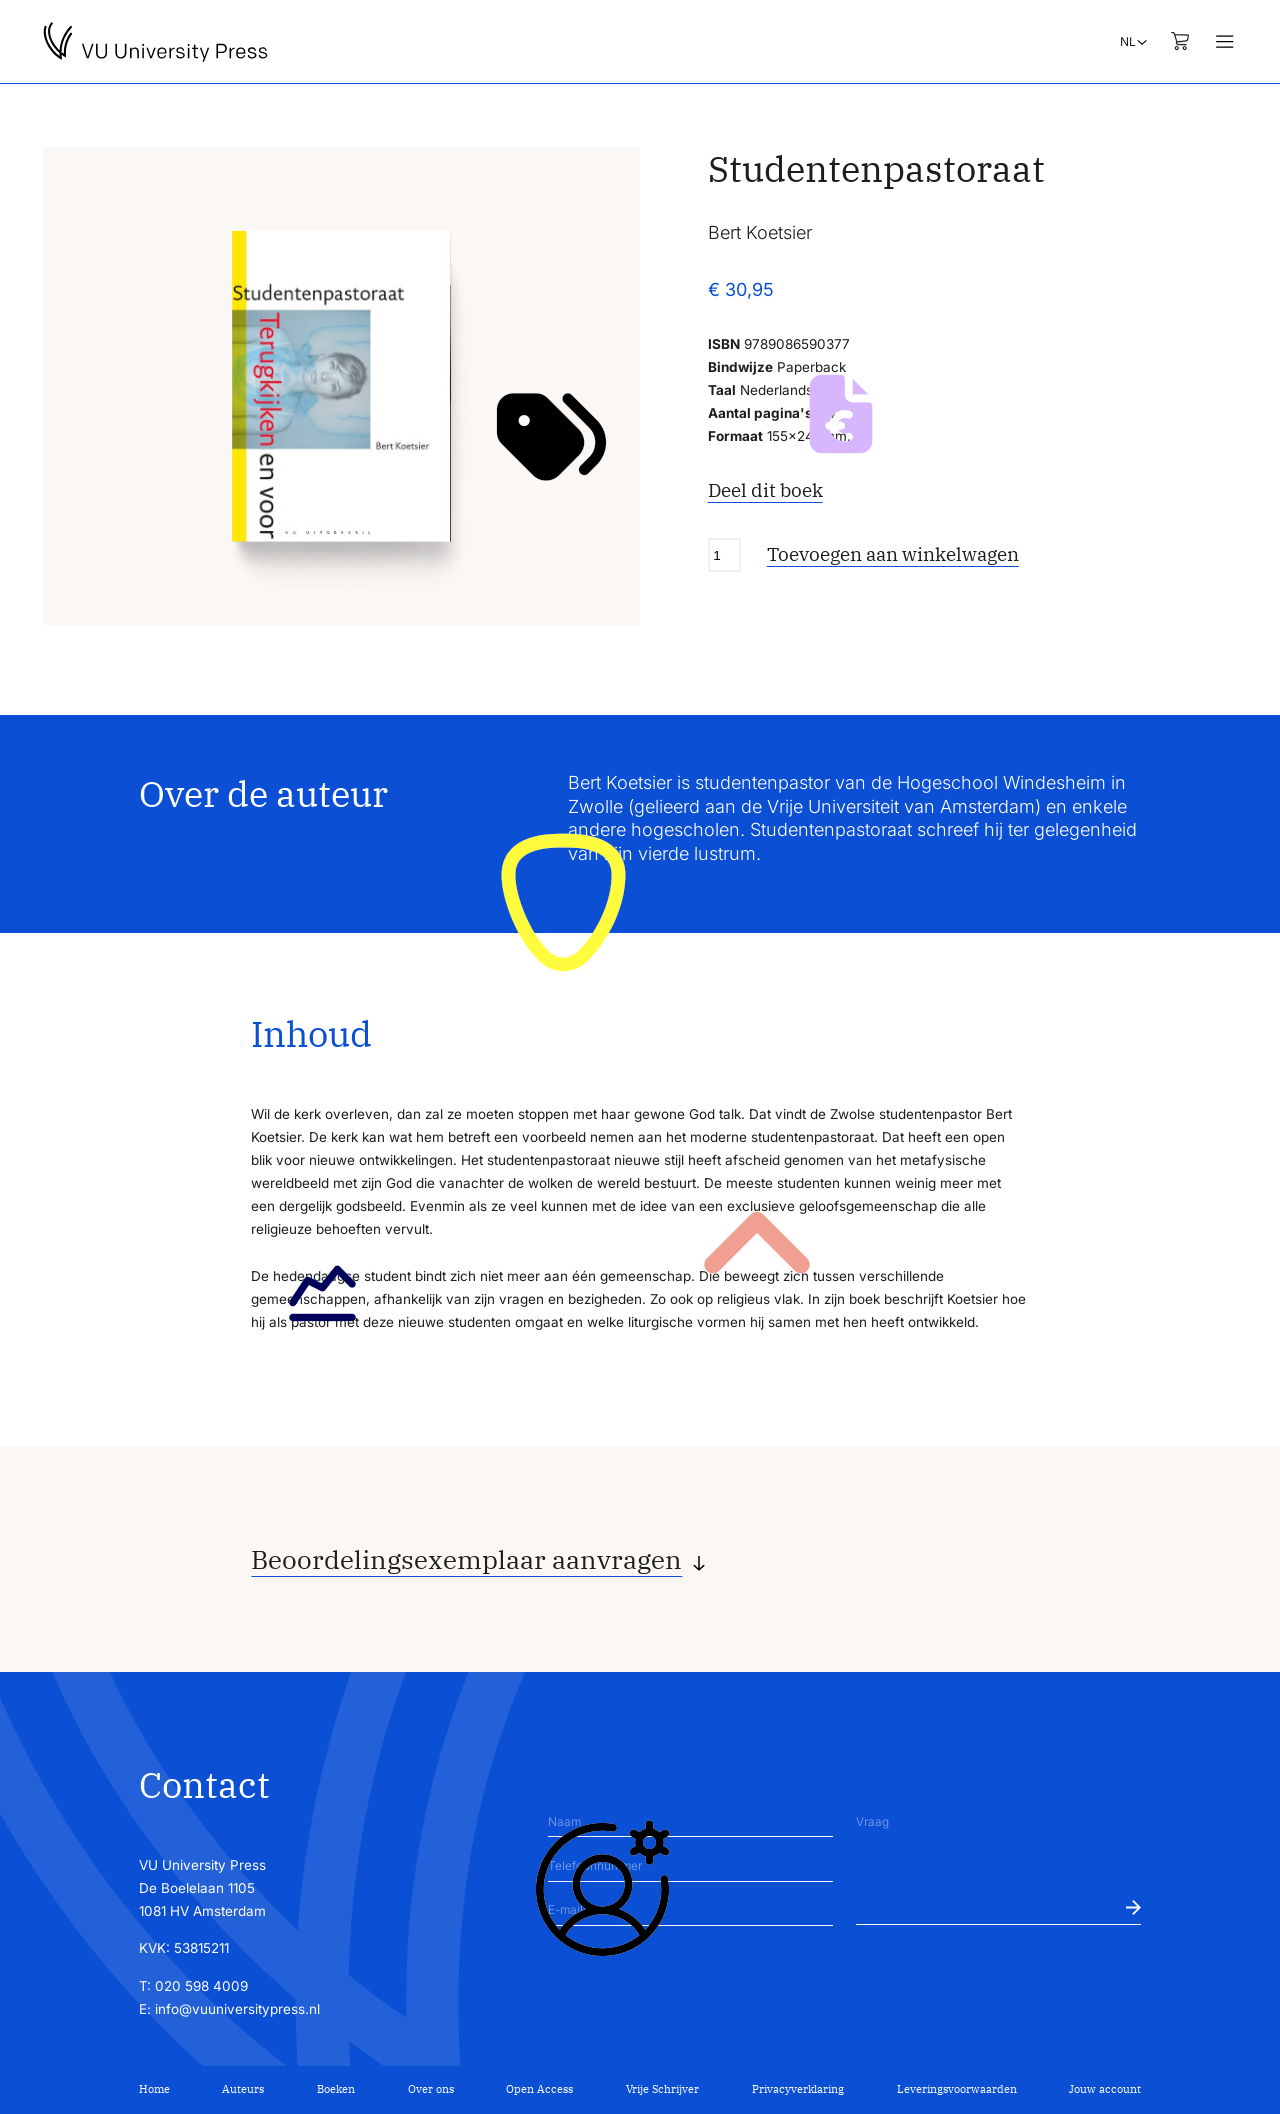 Image resolution: width=1280 pixels, height=2114 pixels. Describe the element at coordinates (322, 1291) in the screenshot. I see `view analytics or performance trends` at that location.